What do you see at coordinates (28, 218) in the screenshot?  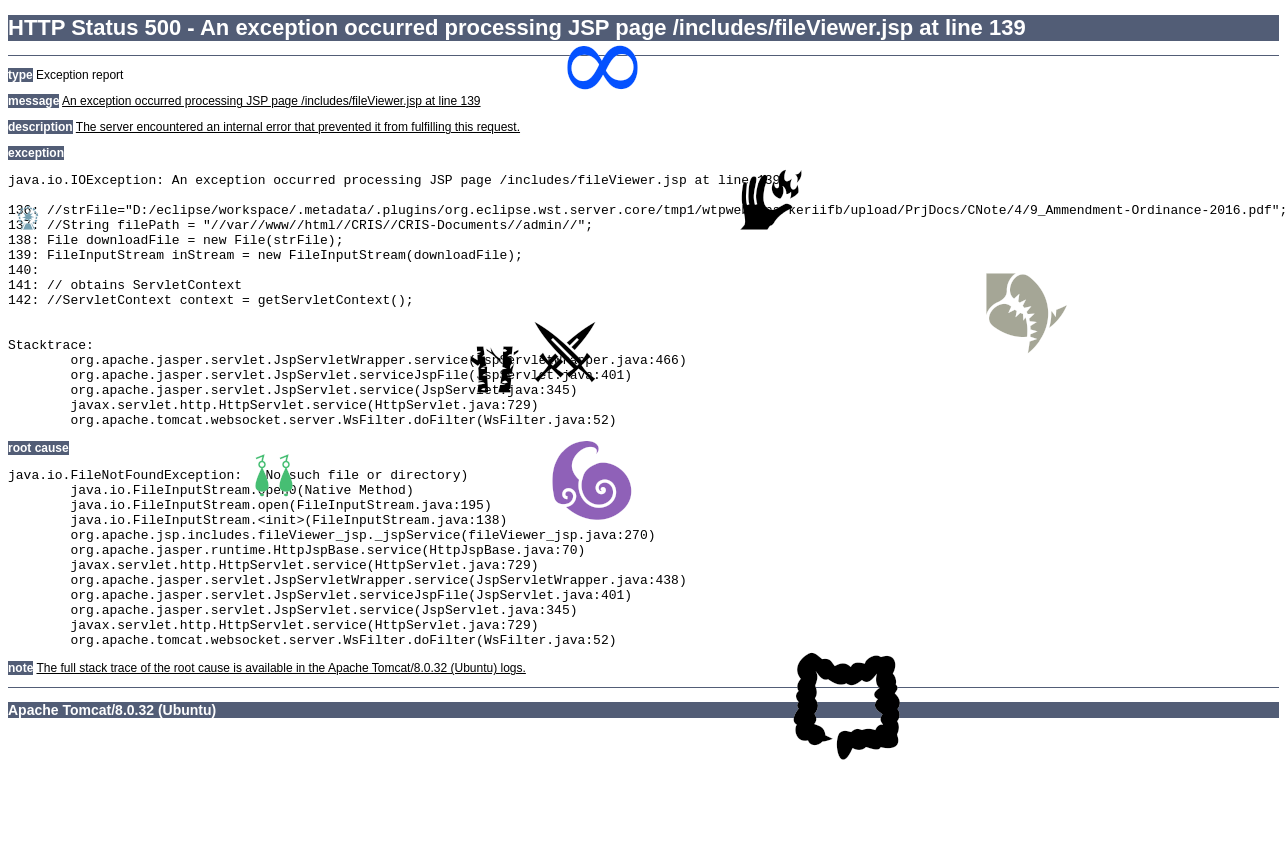 I see `access the stargate or portal feature` at bounding box center [28, 218].